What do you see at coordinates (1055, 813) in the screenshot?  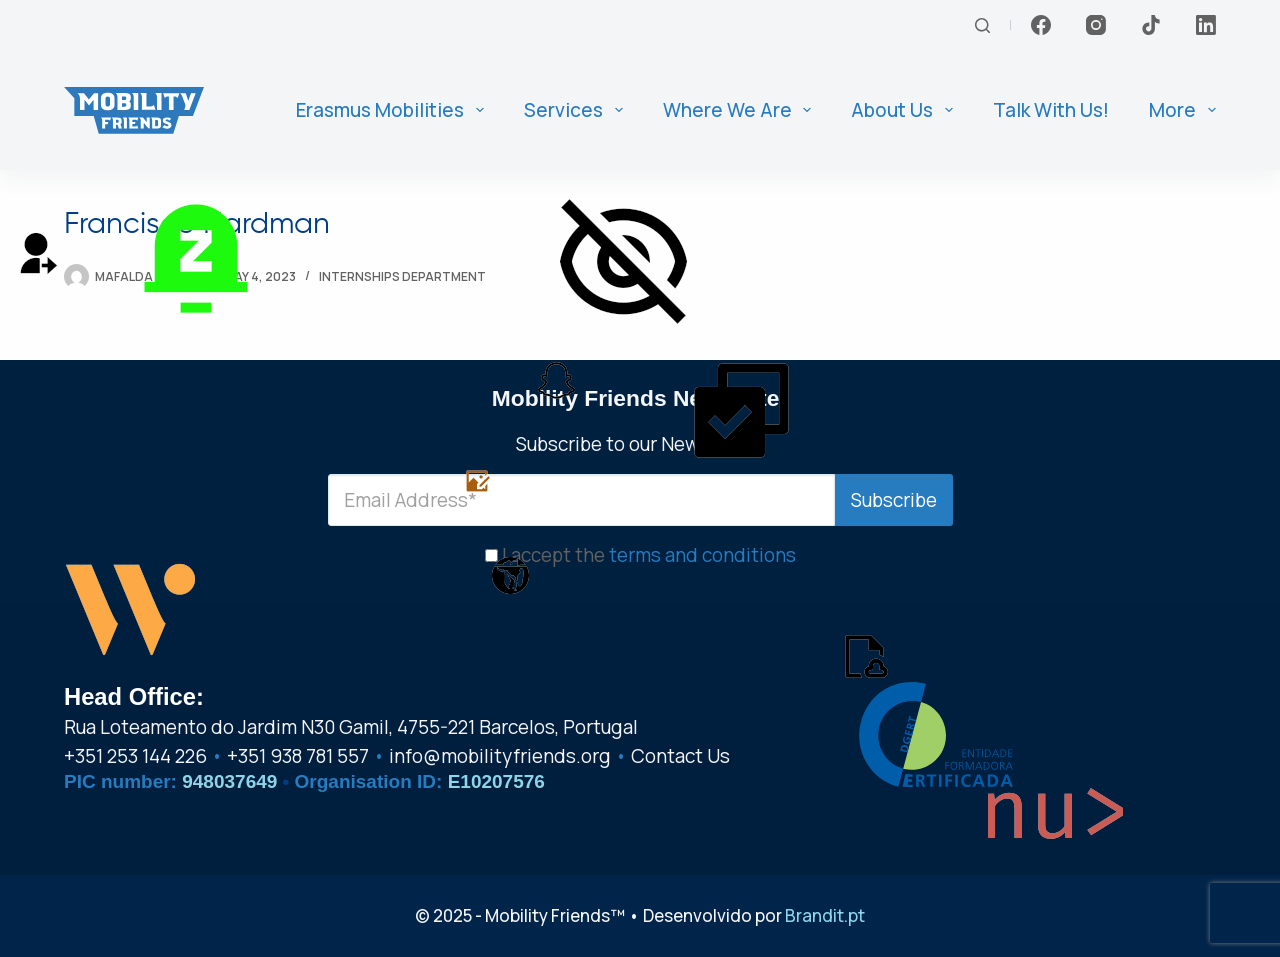 I see `nushell application logo` at bounding box center [1055, 813].